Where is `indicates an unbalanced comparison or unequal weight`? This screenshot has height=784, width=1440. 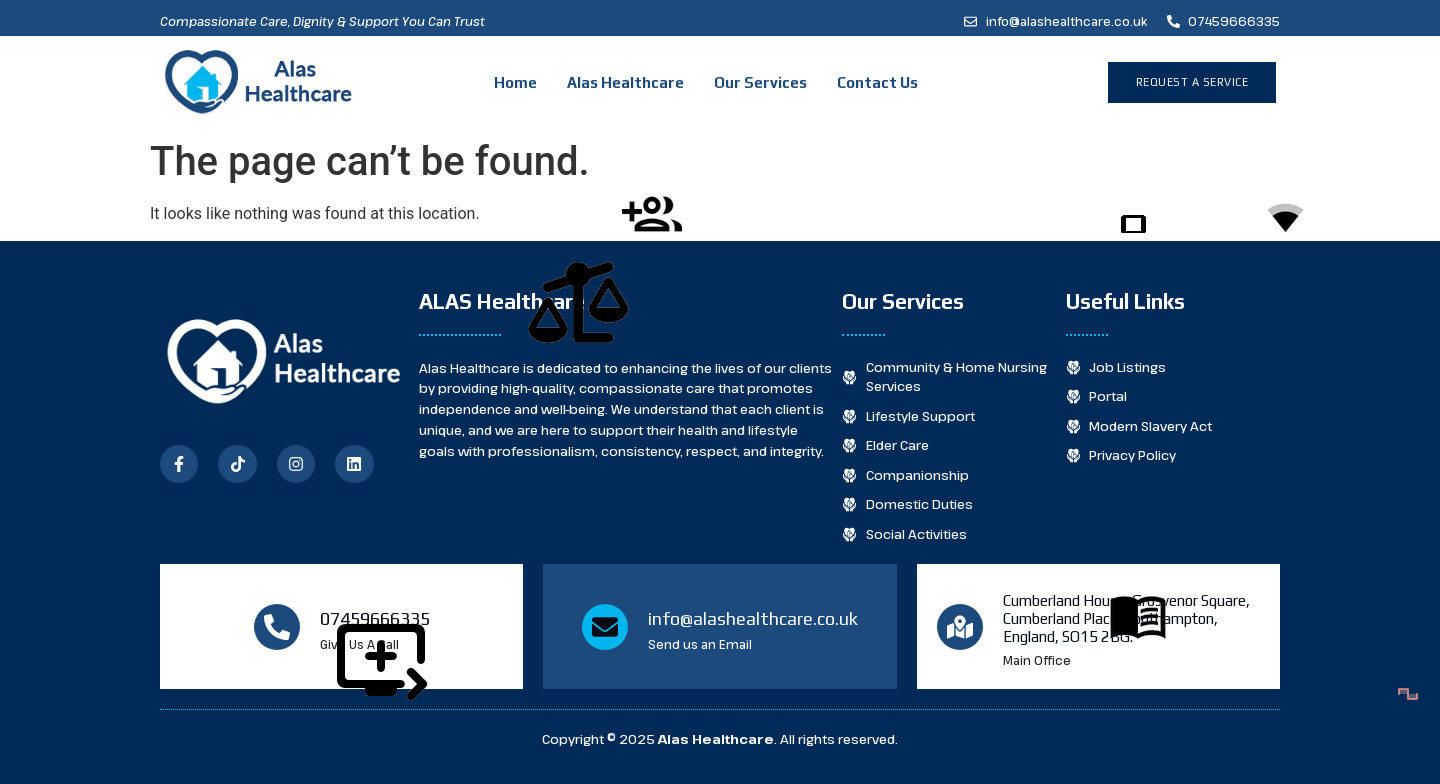
indicates an unbalanced comparison or unequal weight is located at coordinates (578, 302).